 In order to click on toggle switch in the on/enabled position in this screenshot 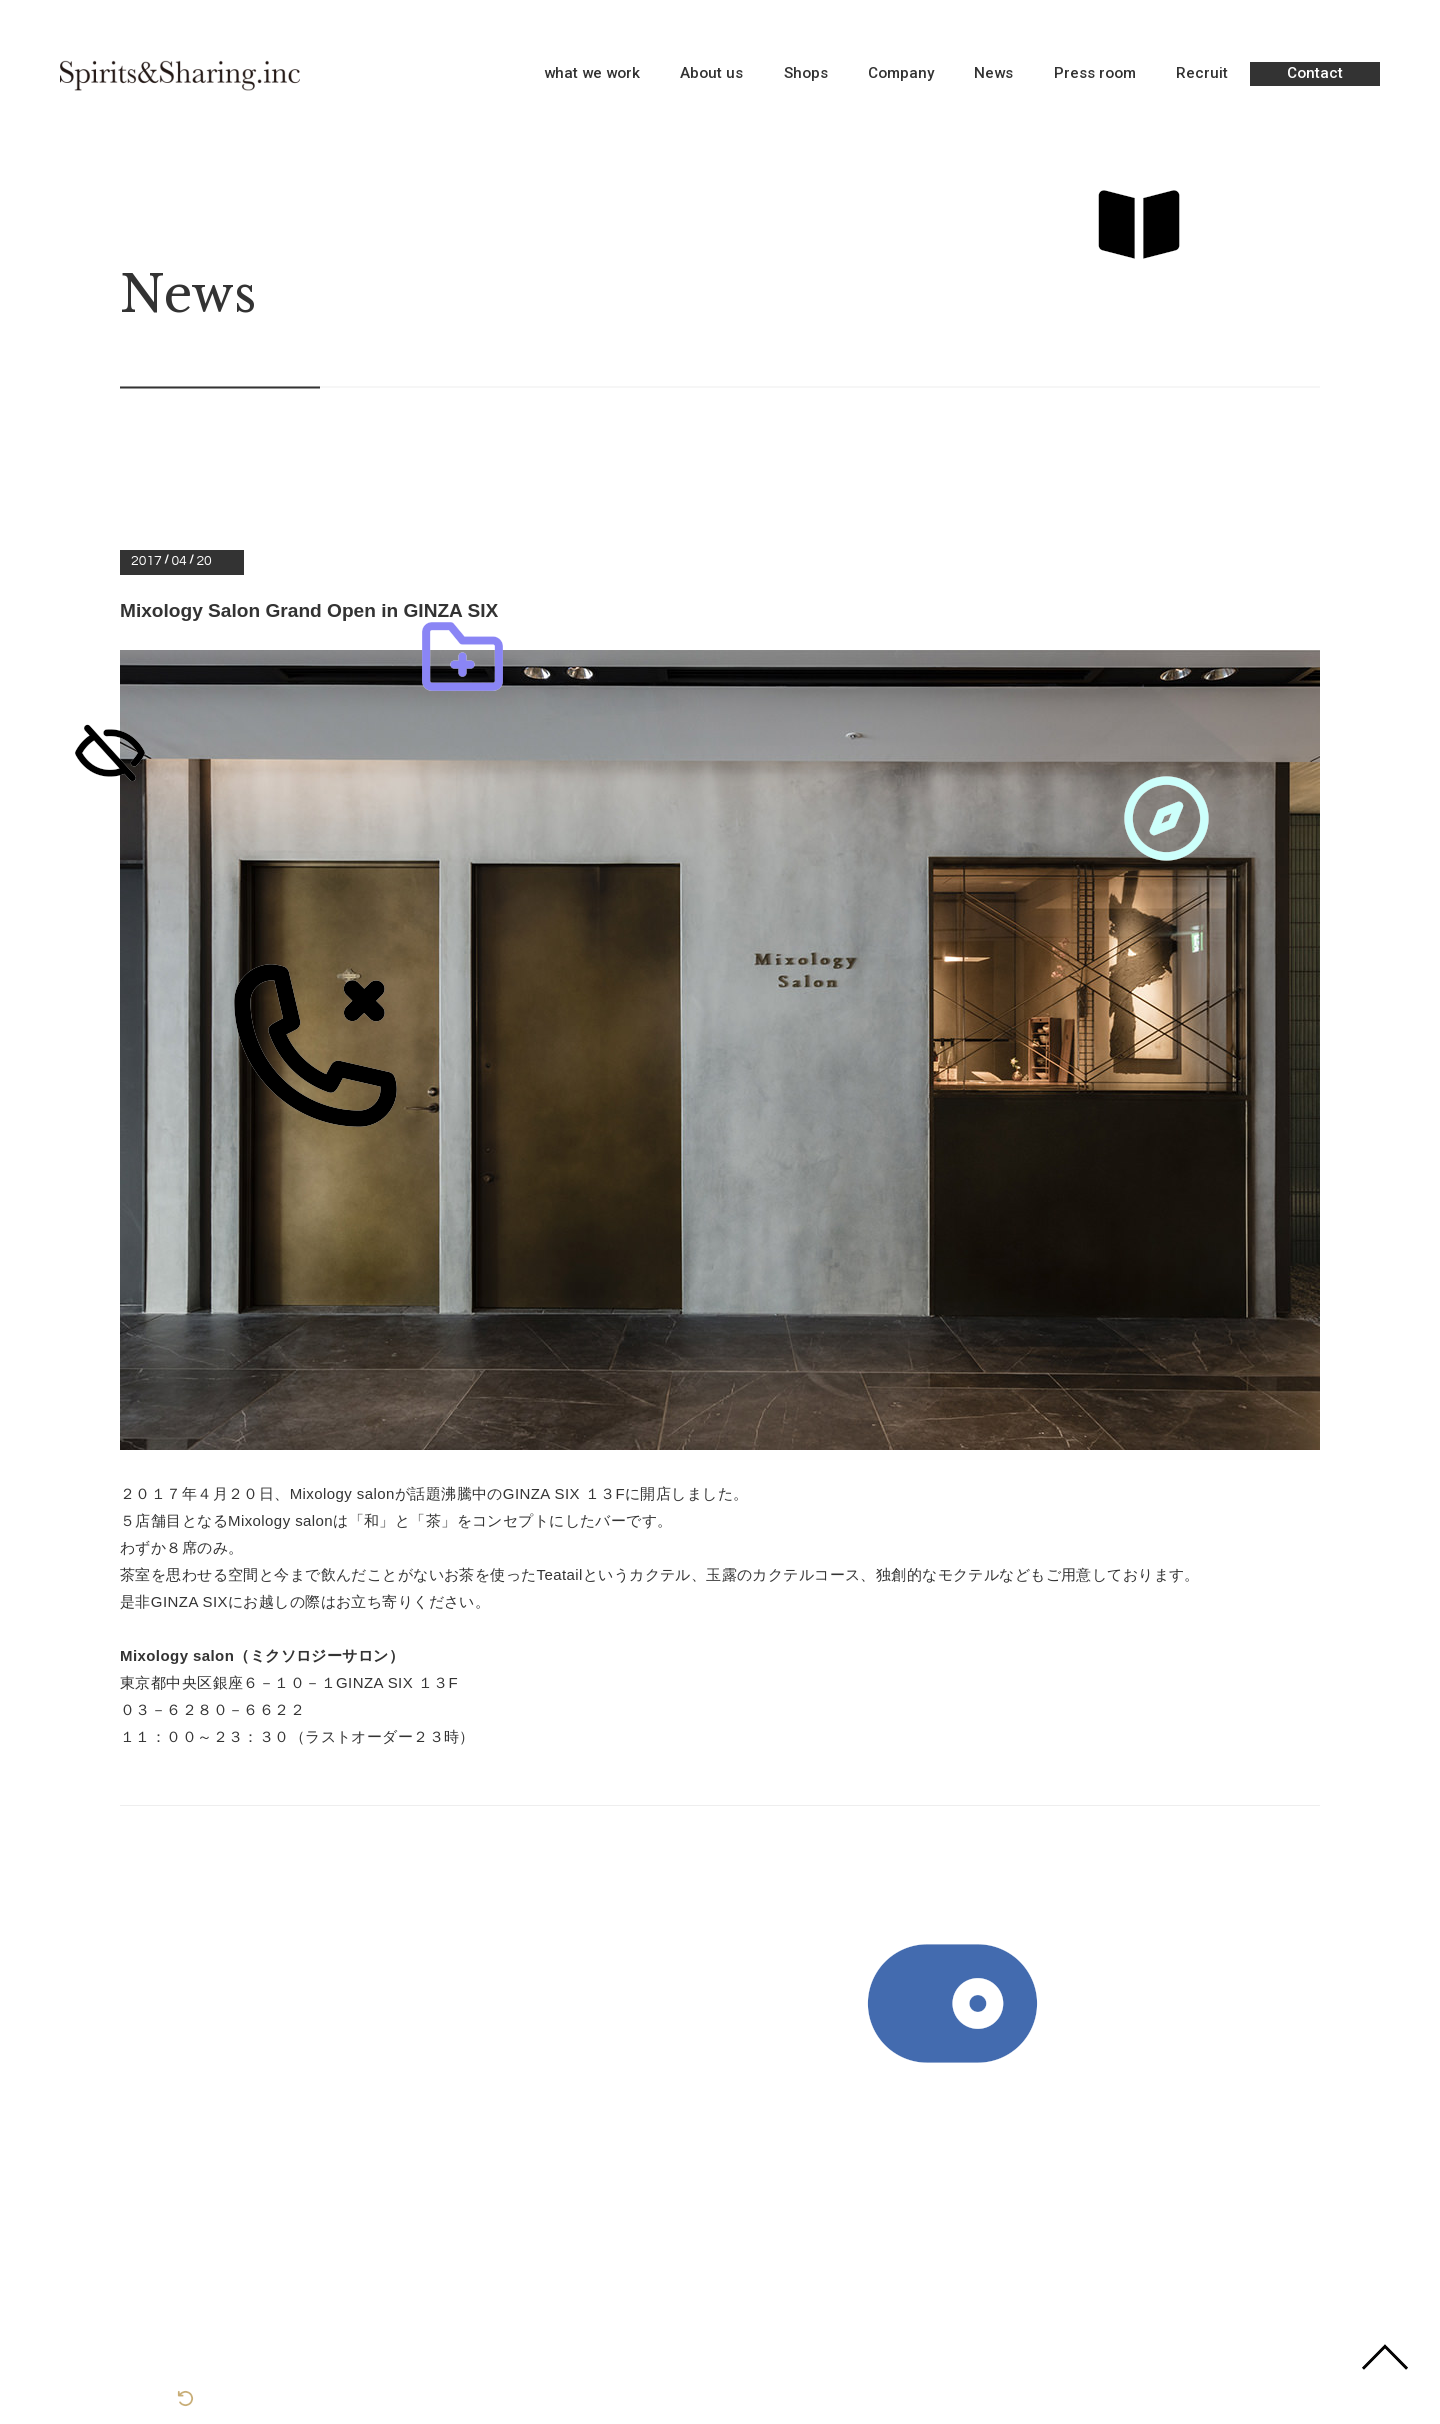, I will do `click(952, 2003)`.